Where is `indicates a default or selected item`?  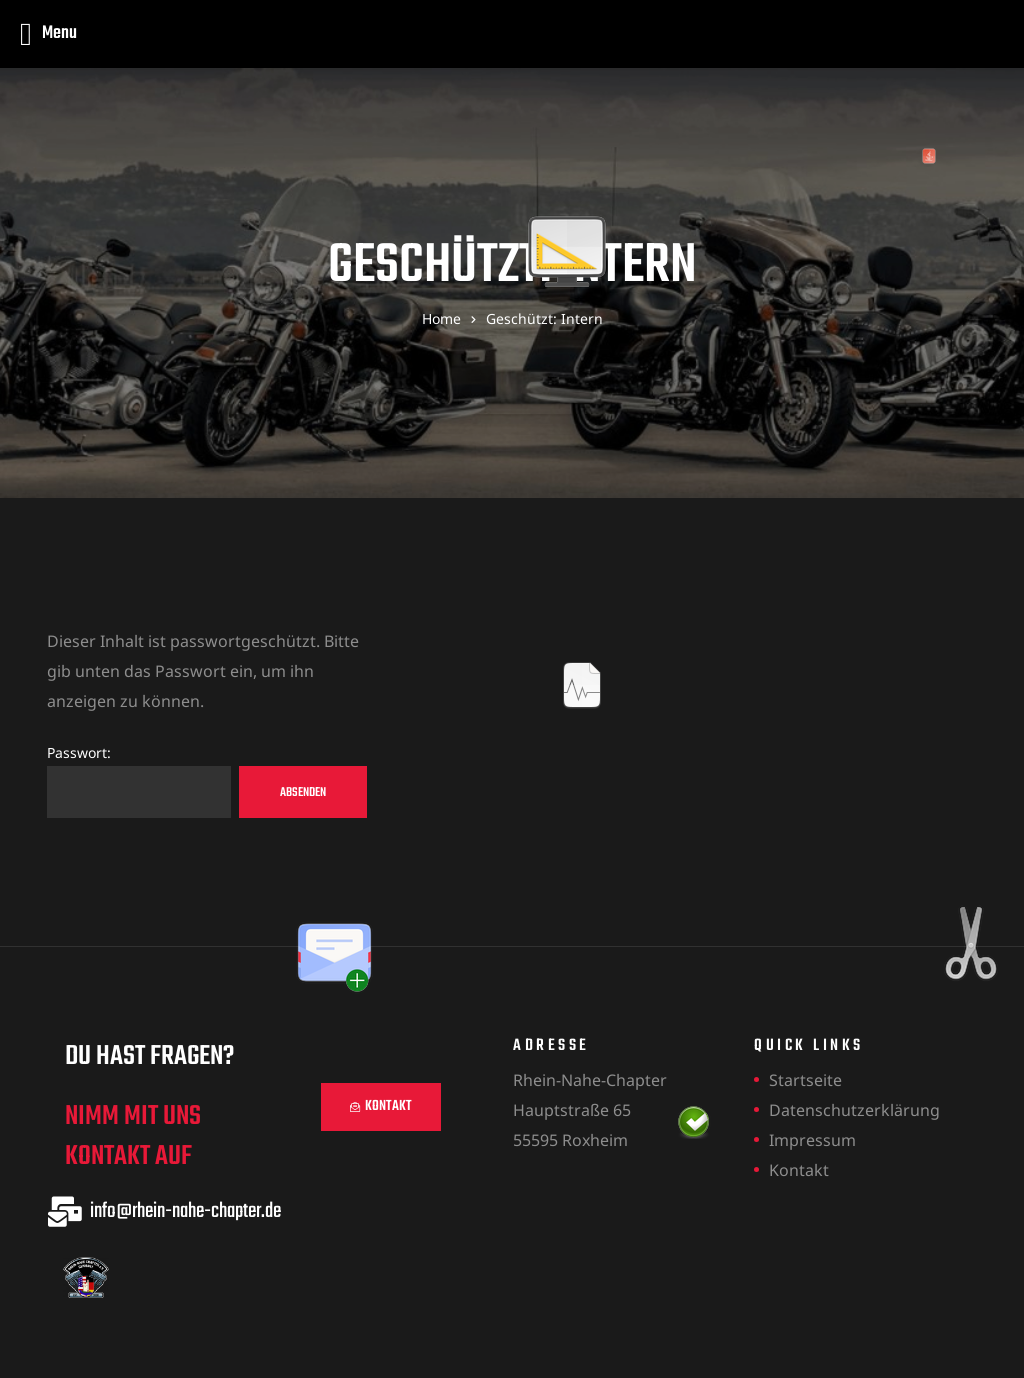
indicates a default or selected item is located at coordinates (694, 1122).